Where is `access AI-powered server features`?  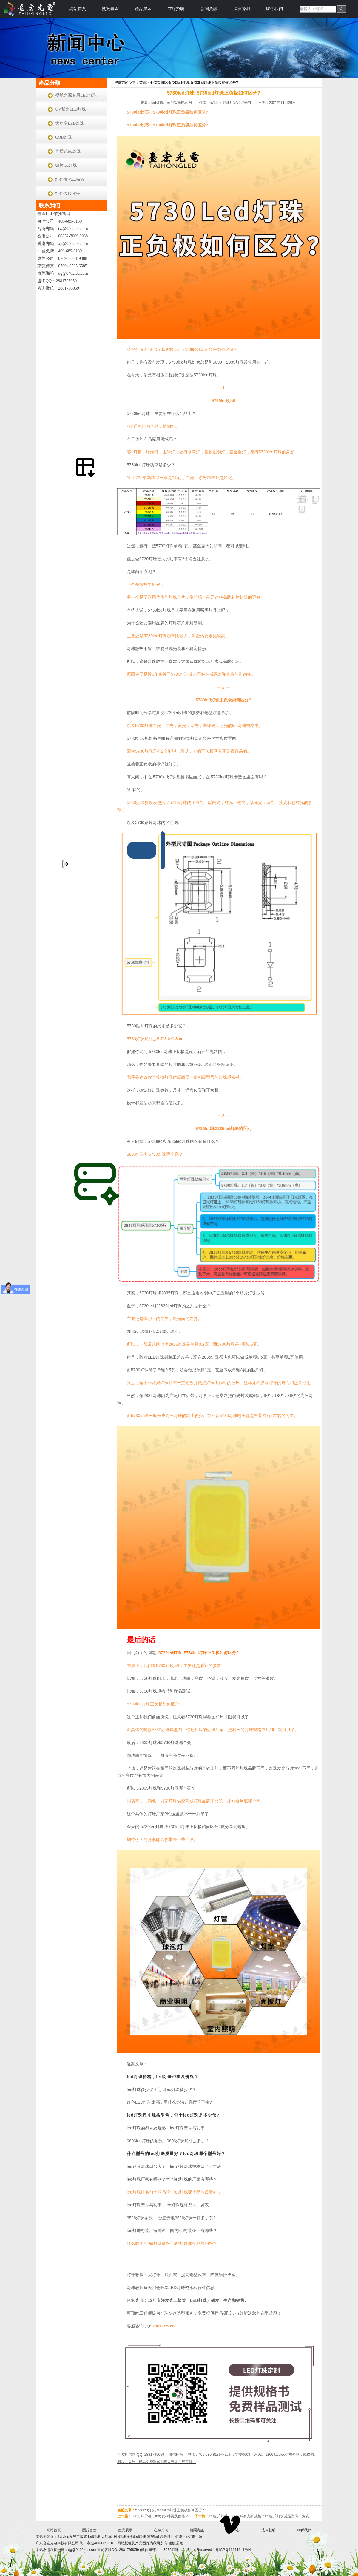 access AI-powered server features is located at coordinates (95, 1181).